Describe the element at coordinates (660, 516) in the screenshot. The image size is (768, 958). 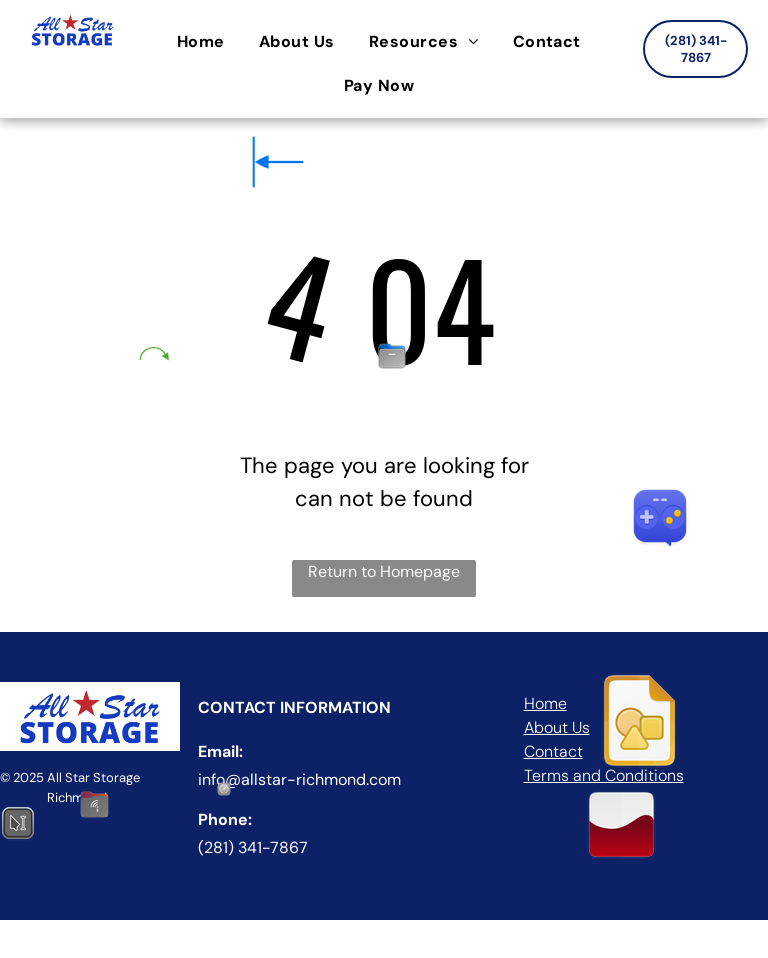
I see `open dissent messaging app` at that location.